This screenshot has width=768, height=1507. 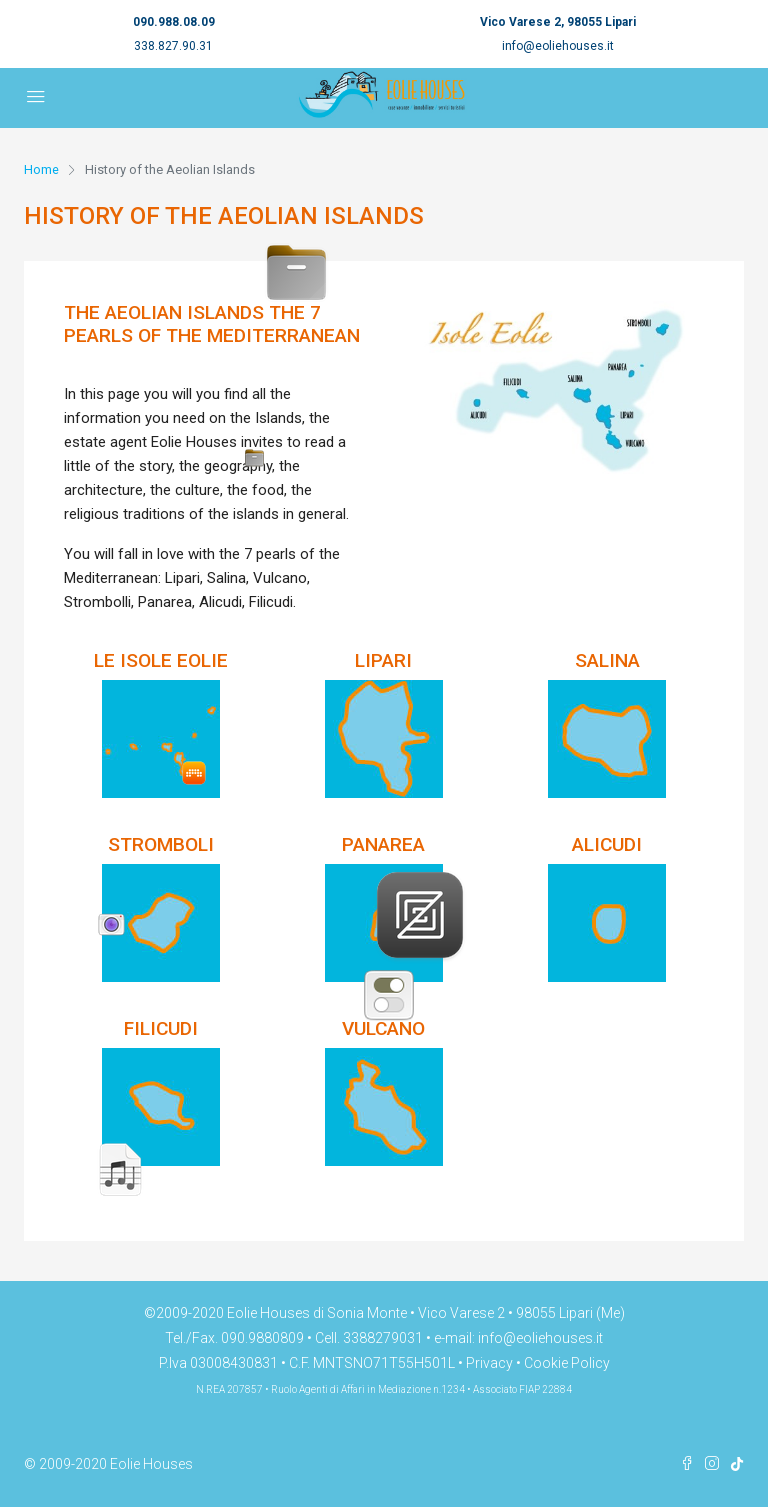 I want to click on an audio melody file type, so click(x=120, y=1169).